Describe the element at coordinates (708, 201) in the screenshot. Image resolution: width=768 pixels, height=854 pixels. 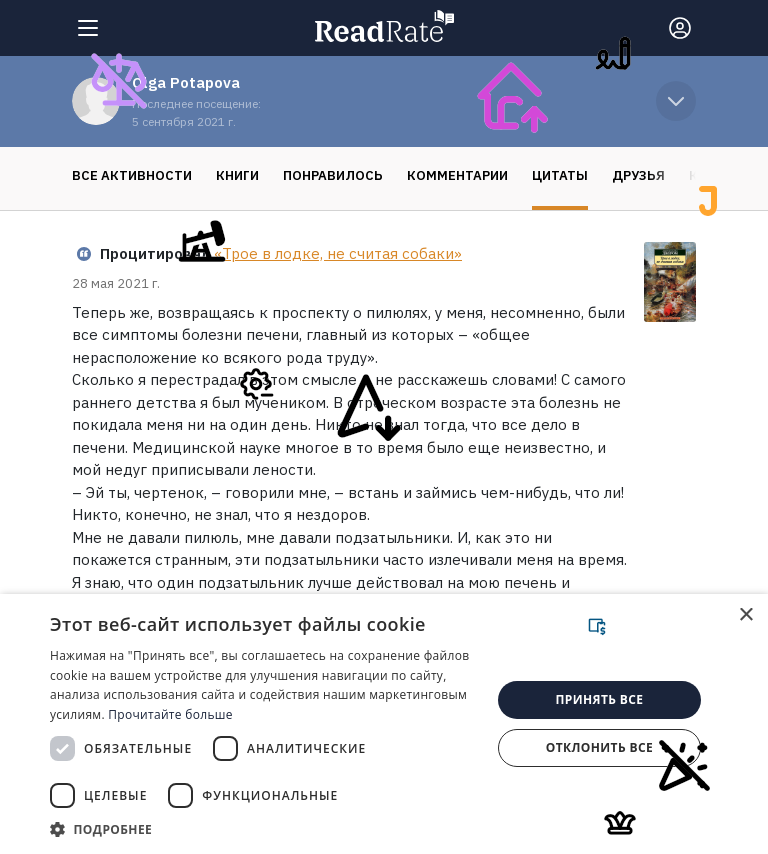
I see `indicates items or sections starting with the letter J` at that location.